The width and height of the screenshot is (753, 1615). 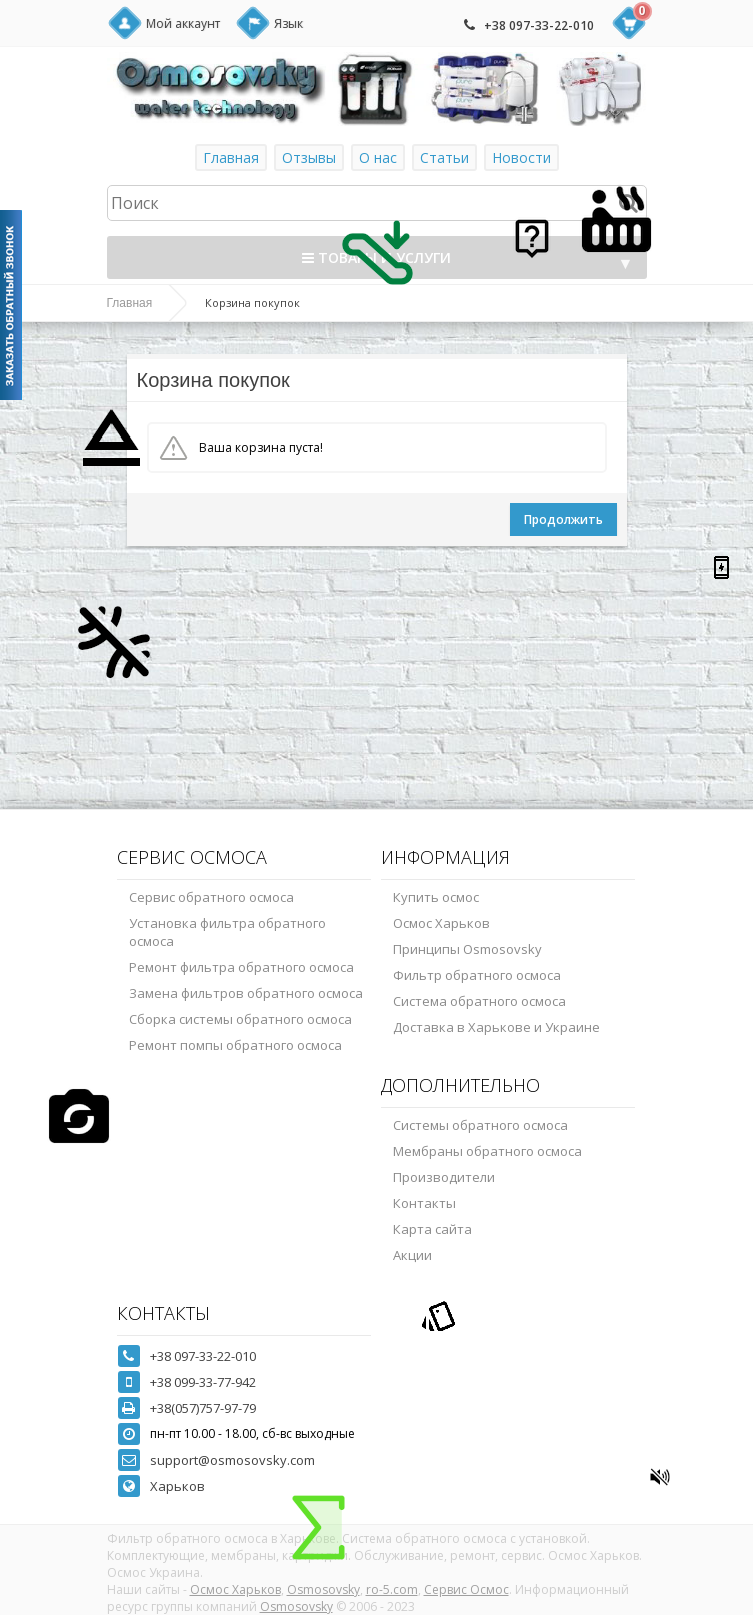 I want to click on find nearby charging stations, so click(x=721, y=567).